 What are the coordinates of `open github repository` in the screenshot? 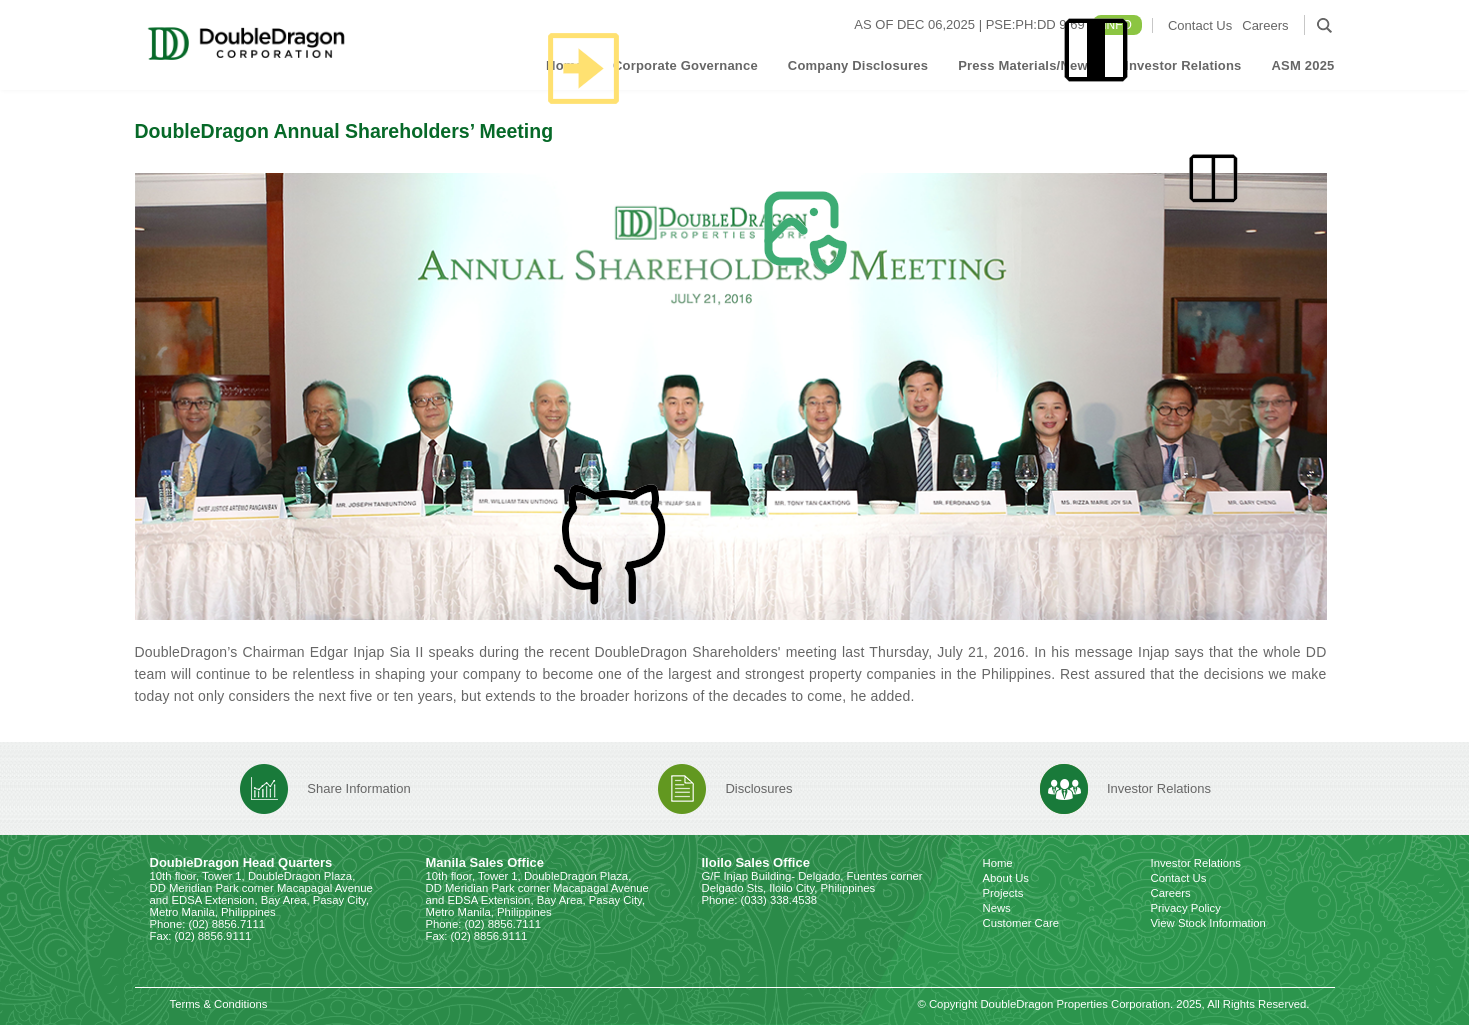 It's located at (608, 544).